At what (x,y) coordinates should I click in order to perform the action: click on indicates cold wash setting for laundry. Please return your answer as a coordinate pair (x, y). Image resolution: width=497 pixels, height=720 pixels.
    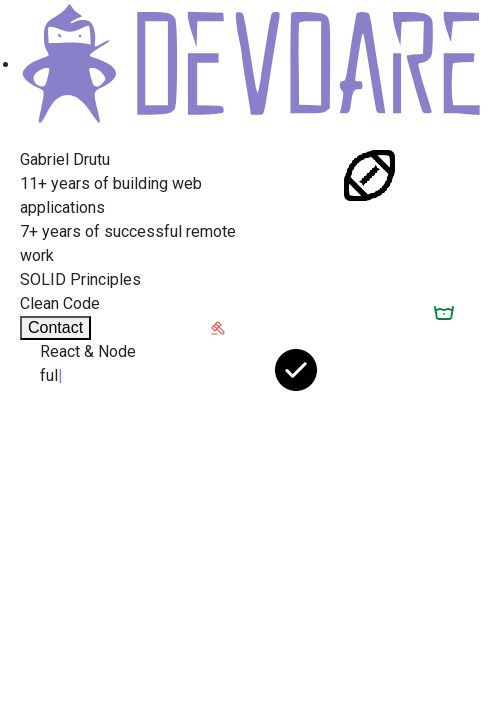
    Looking at the image, I should click on (444, 313).